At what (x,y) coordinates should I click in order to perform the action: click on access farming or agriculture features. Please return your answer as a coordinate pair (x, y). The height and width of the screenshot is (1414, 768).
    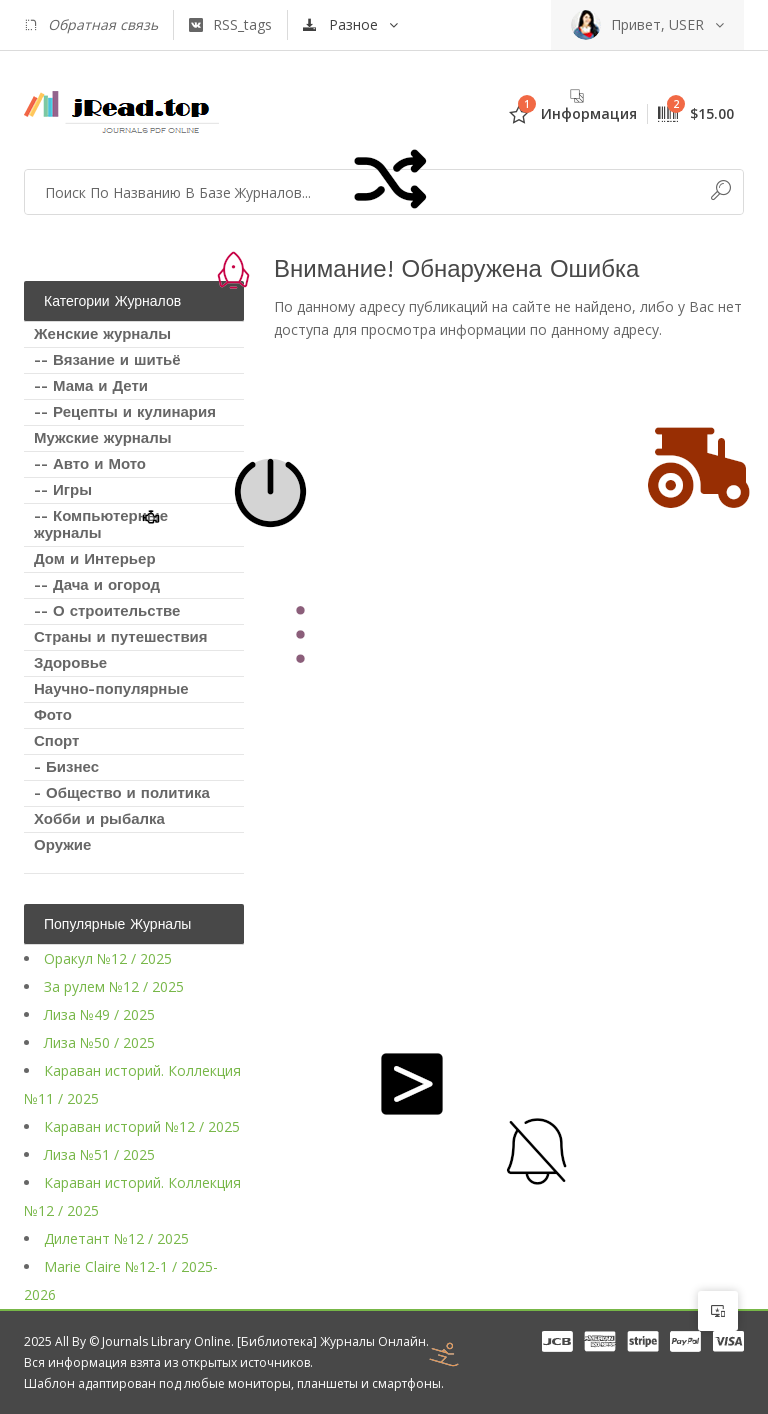
    Looking at the image, I should click on (697, 466).